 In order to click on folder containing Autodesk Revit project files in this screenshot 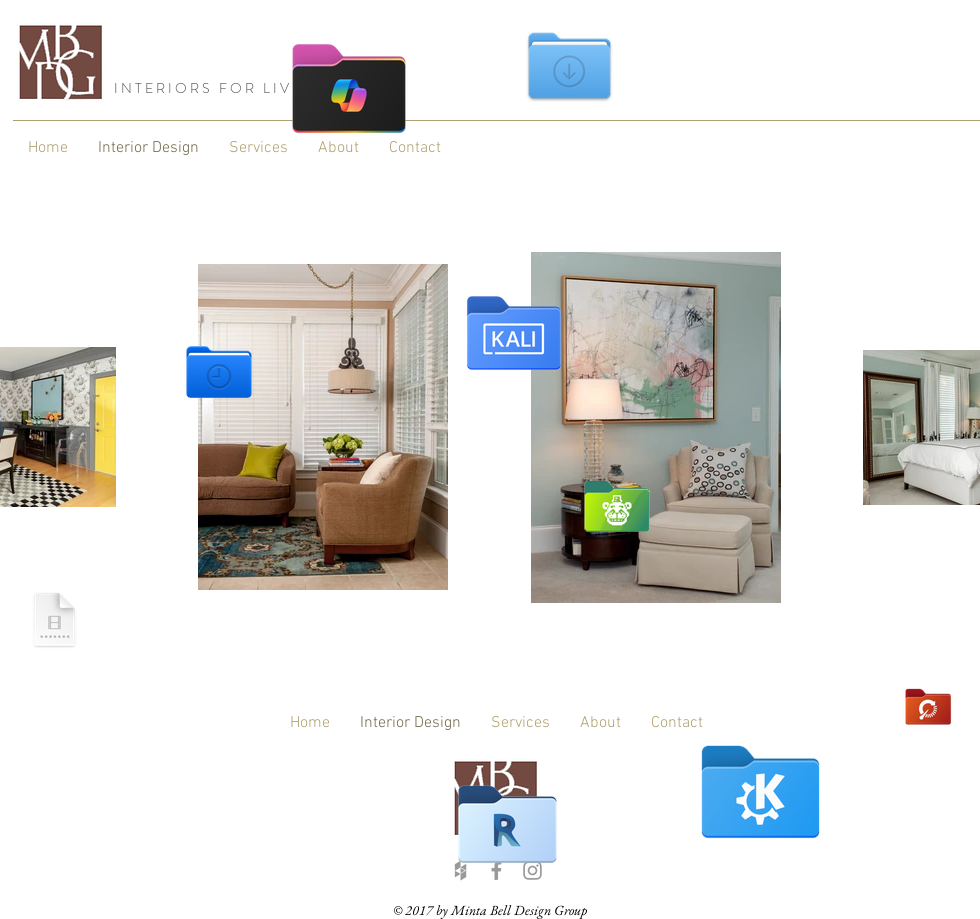, I will do `click(507, 827)`.